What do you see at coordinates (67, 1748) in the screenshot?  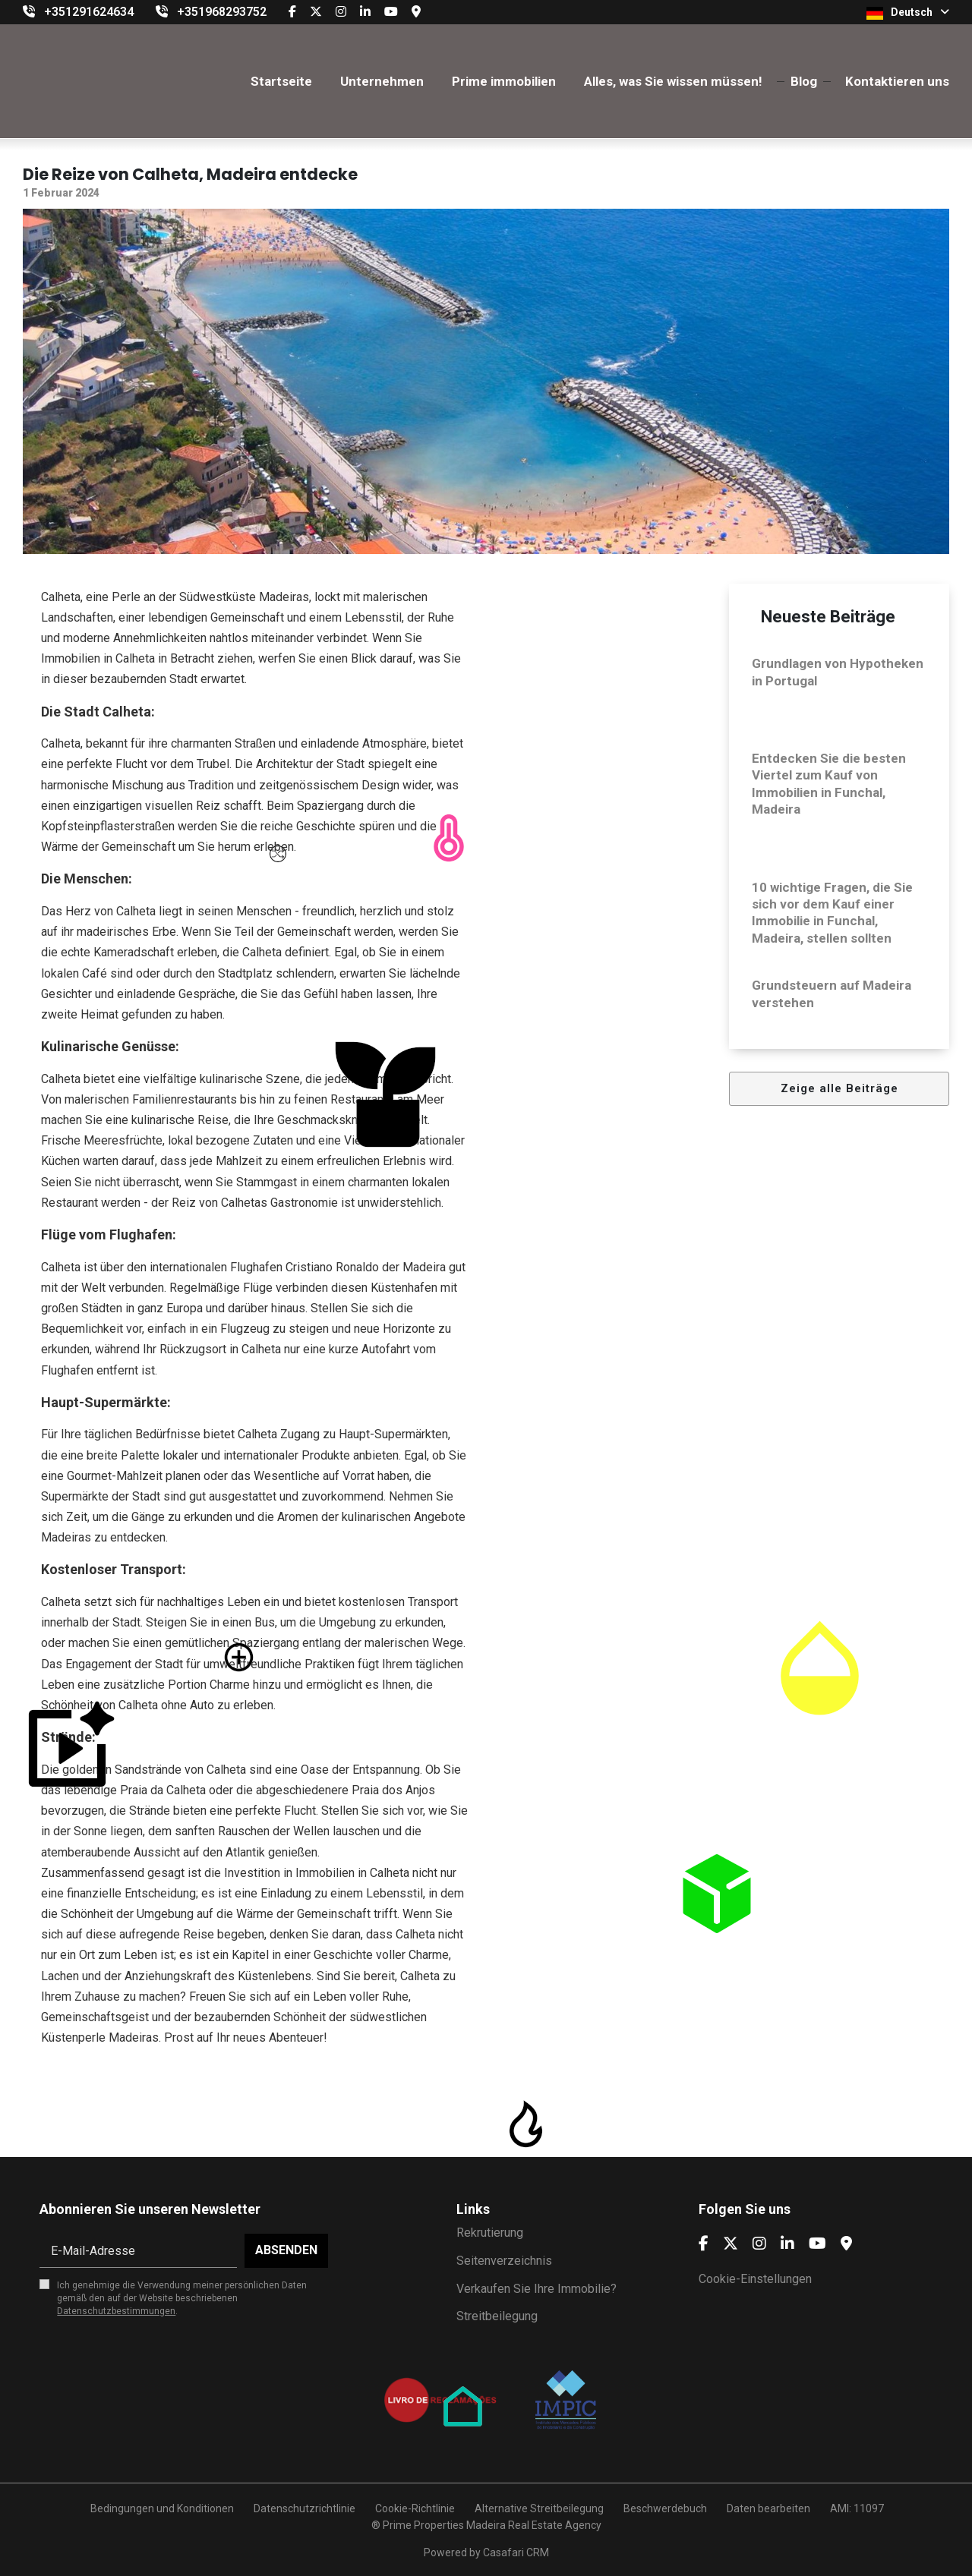 I see `access AI-powered video tools` at bounding box center [67, 1748].